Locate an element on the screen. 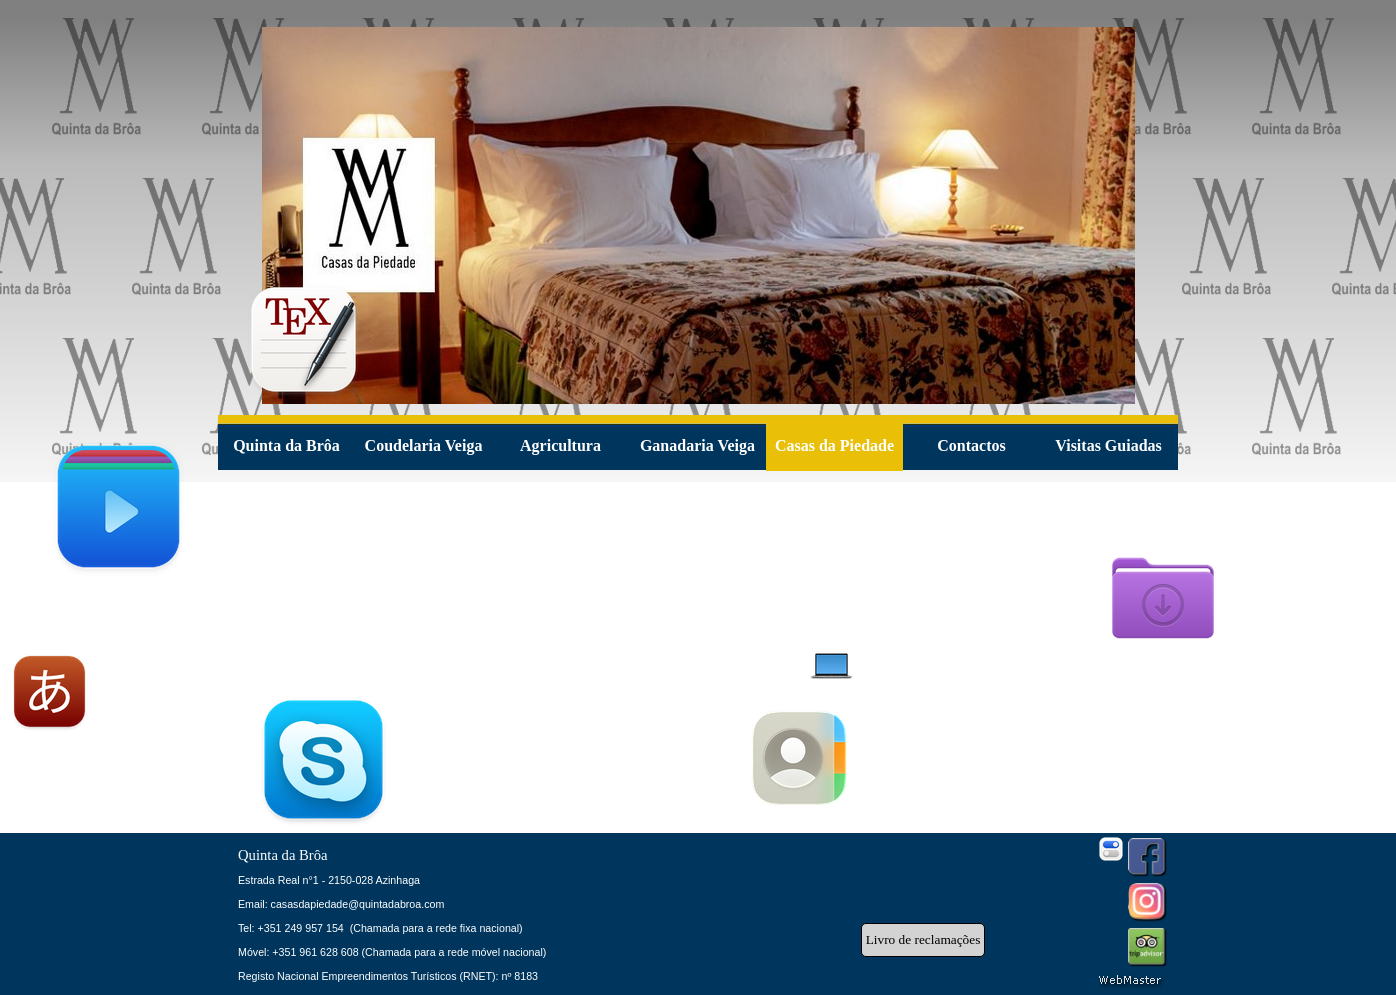  open the contacts app is located at coordinates (799, 758).